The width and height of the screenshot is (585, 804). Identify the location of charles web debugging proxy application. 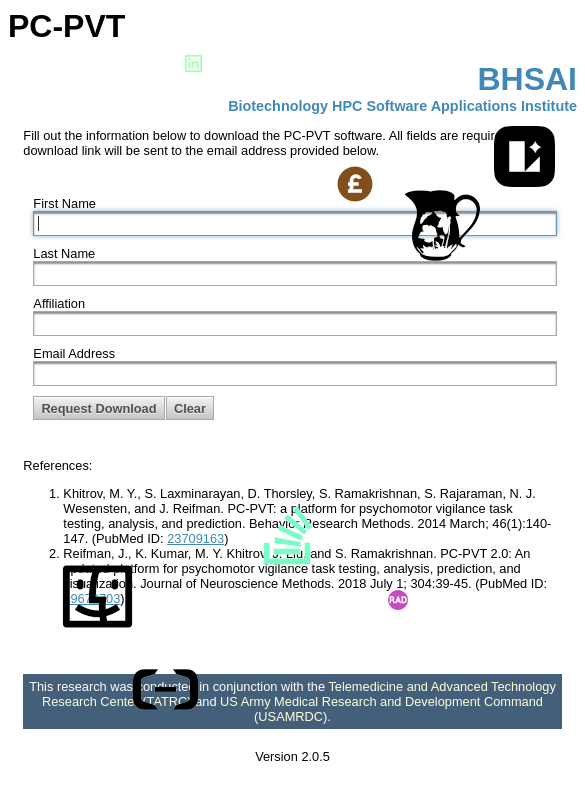
(442, 225).